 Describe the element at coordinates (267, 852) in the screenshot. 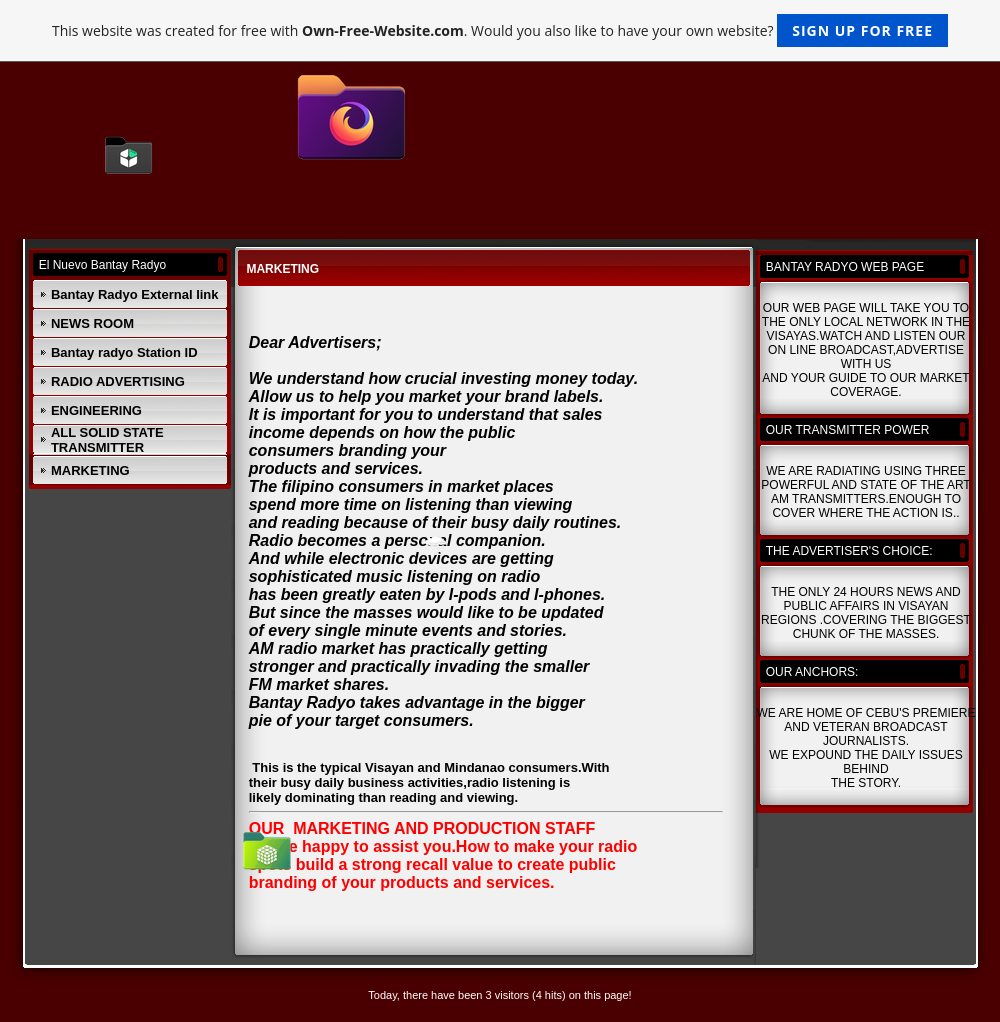

I see `open game jolt games folder` at that location.